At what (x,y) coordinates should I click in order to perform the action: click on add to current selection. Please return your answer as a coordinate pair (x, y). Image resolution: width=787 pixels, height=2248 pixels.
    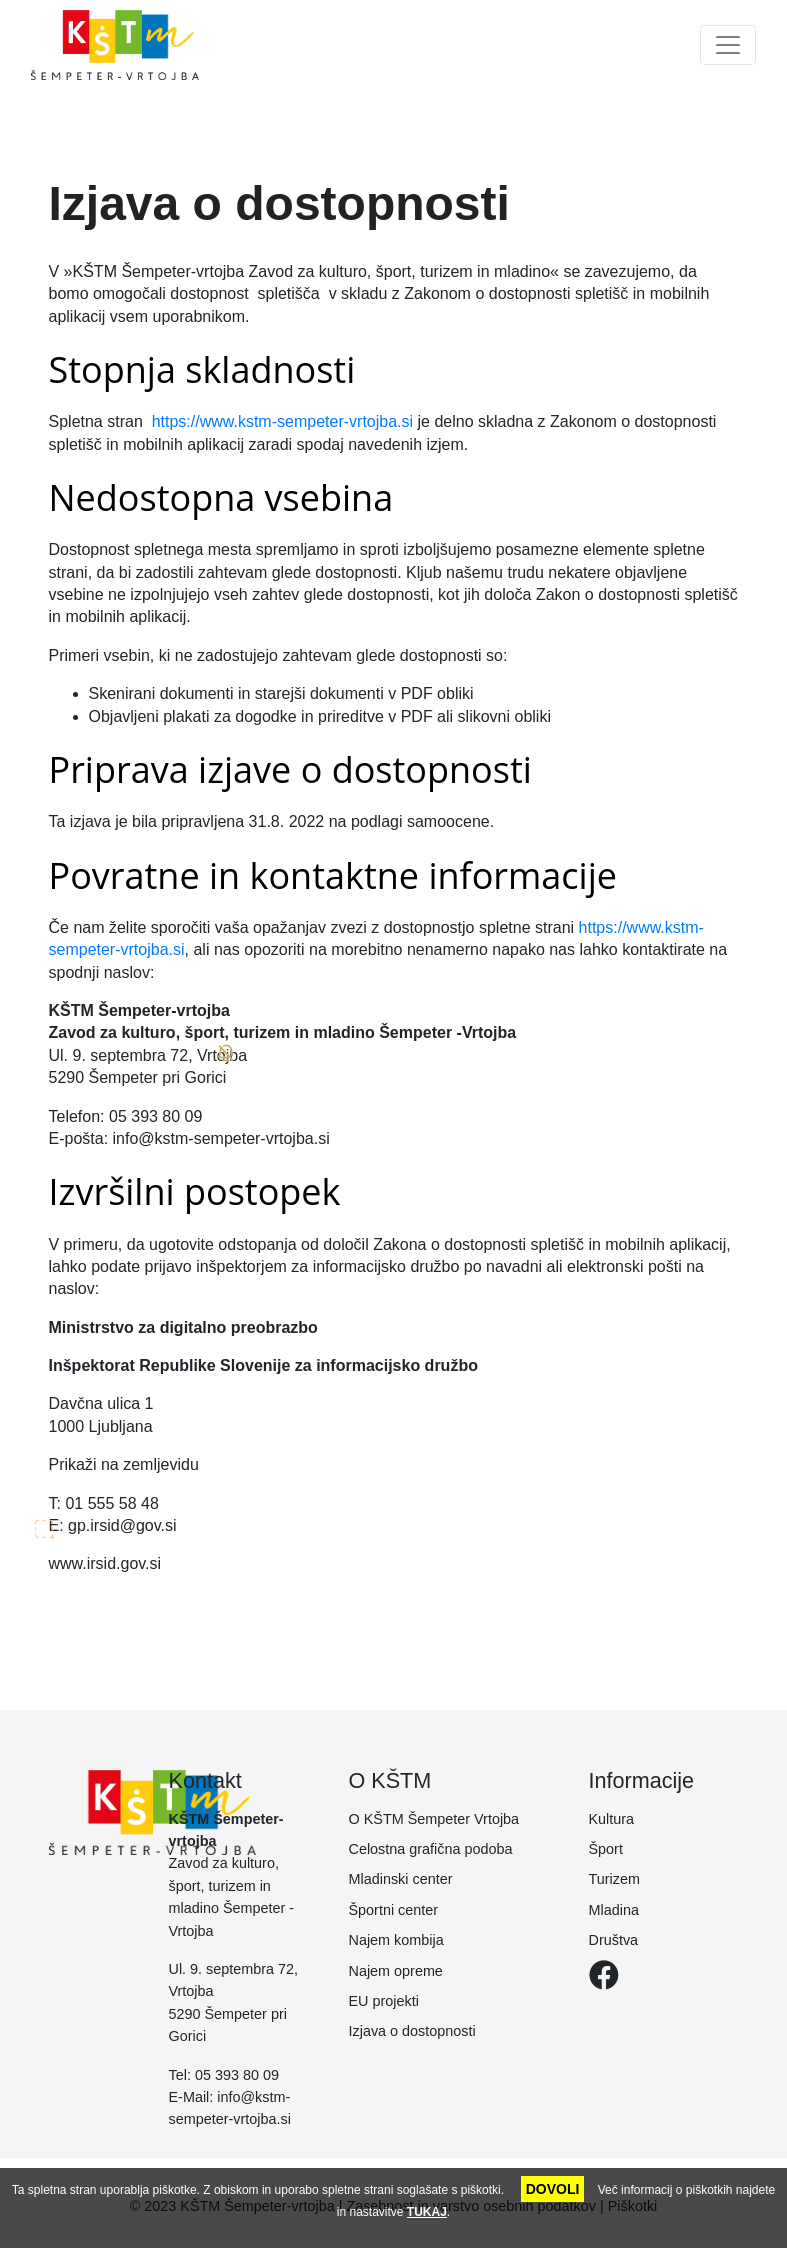
    Looking at the image, I should click on (44, 1529).